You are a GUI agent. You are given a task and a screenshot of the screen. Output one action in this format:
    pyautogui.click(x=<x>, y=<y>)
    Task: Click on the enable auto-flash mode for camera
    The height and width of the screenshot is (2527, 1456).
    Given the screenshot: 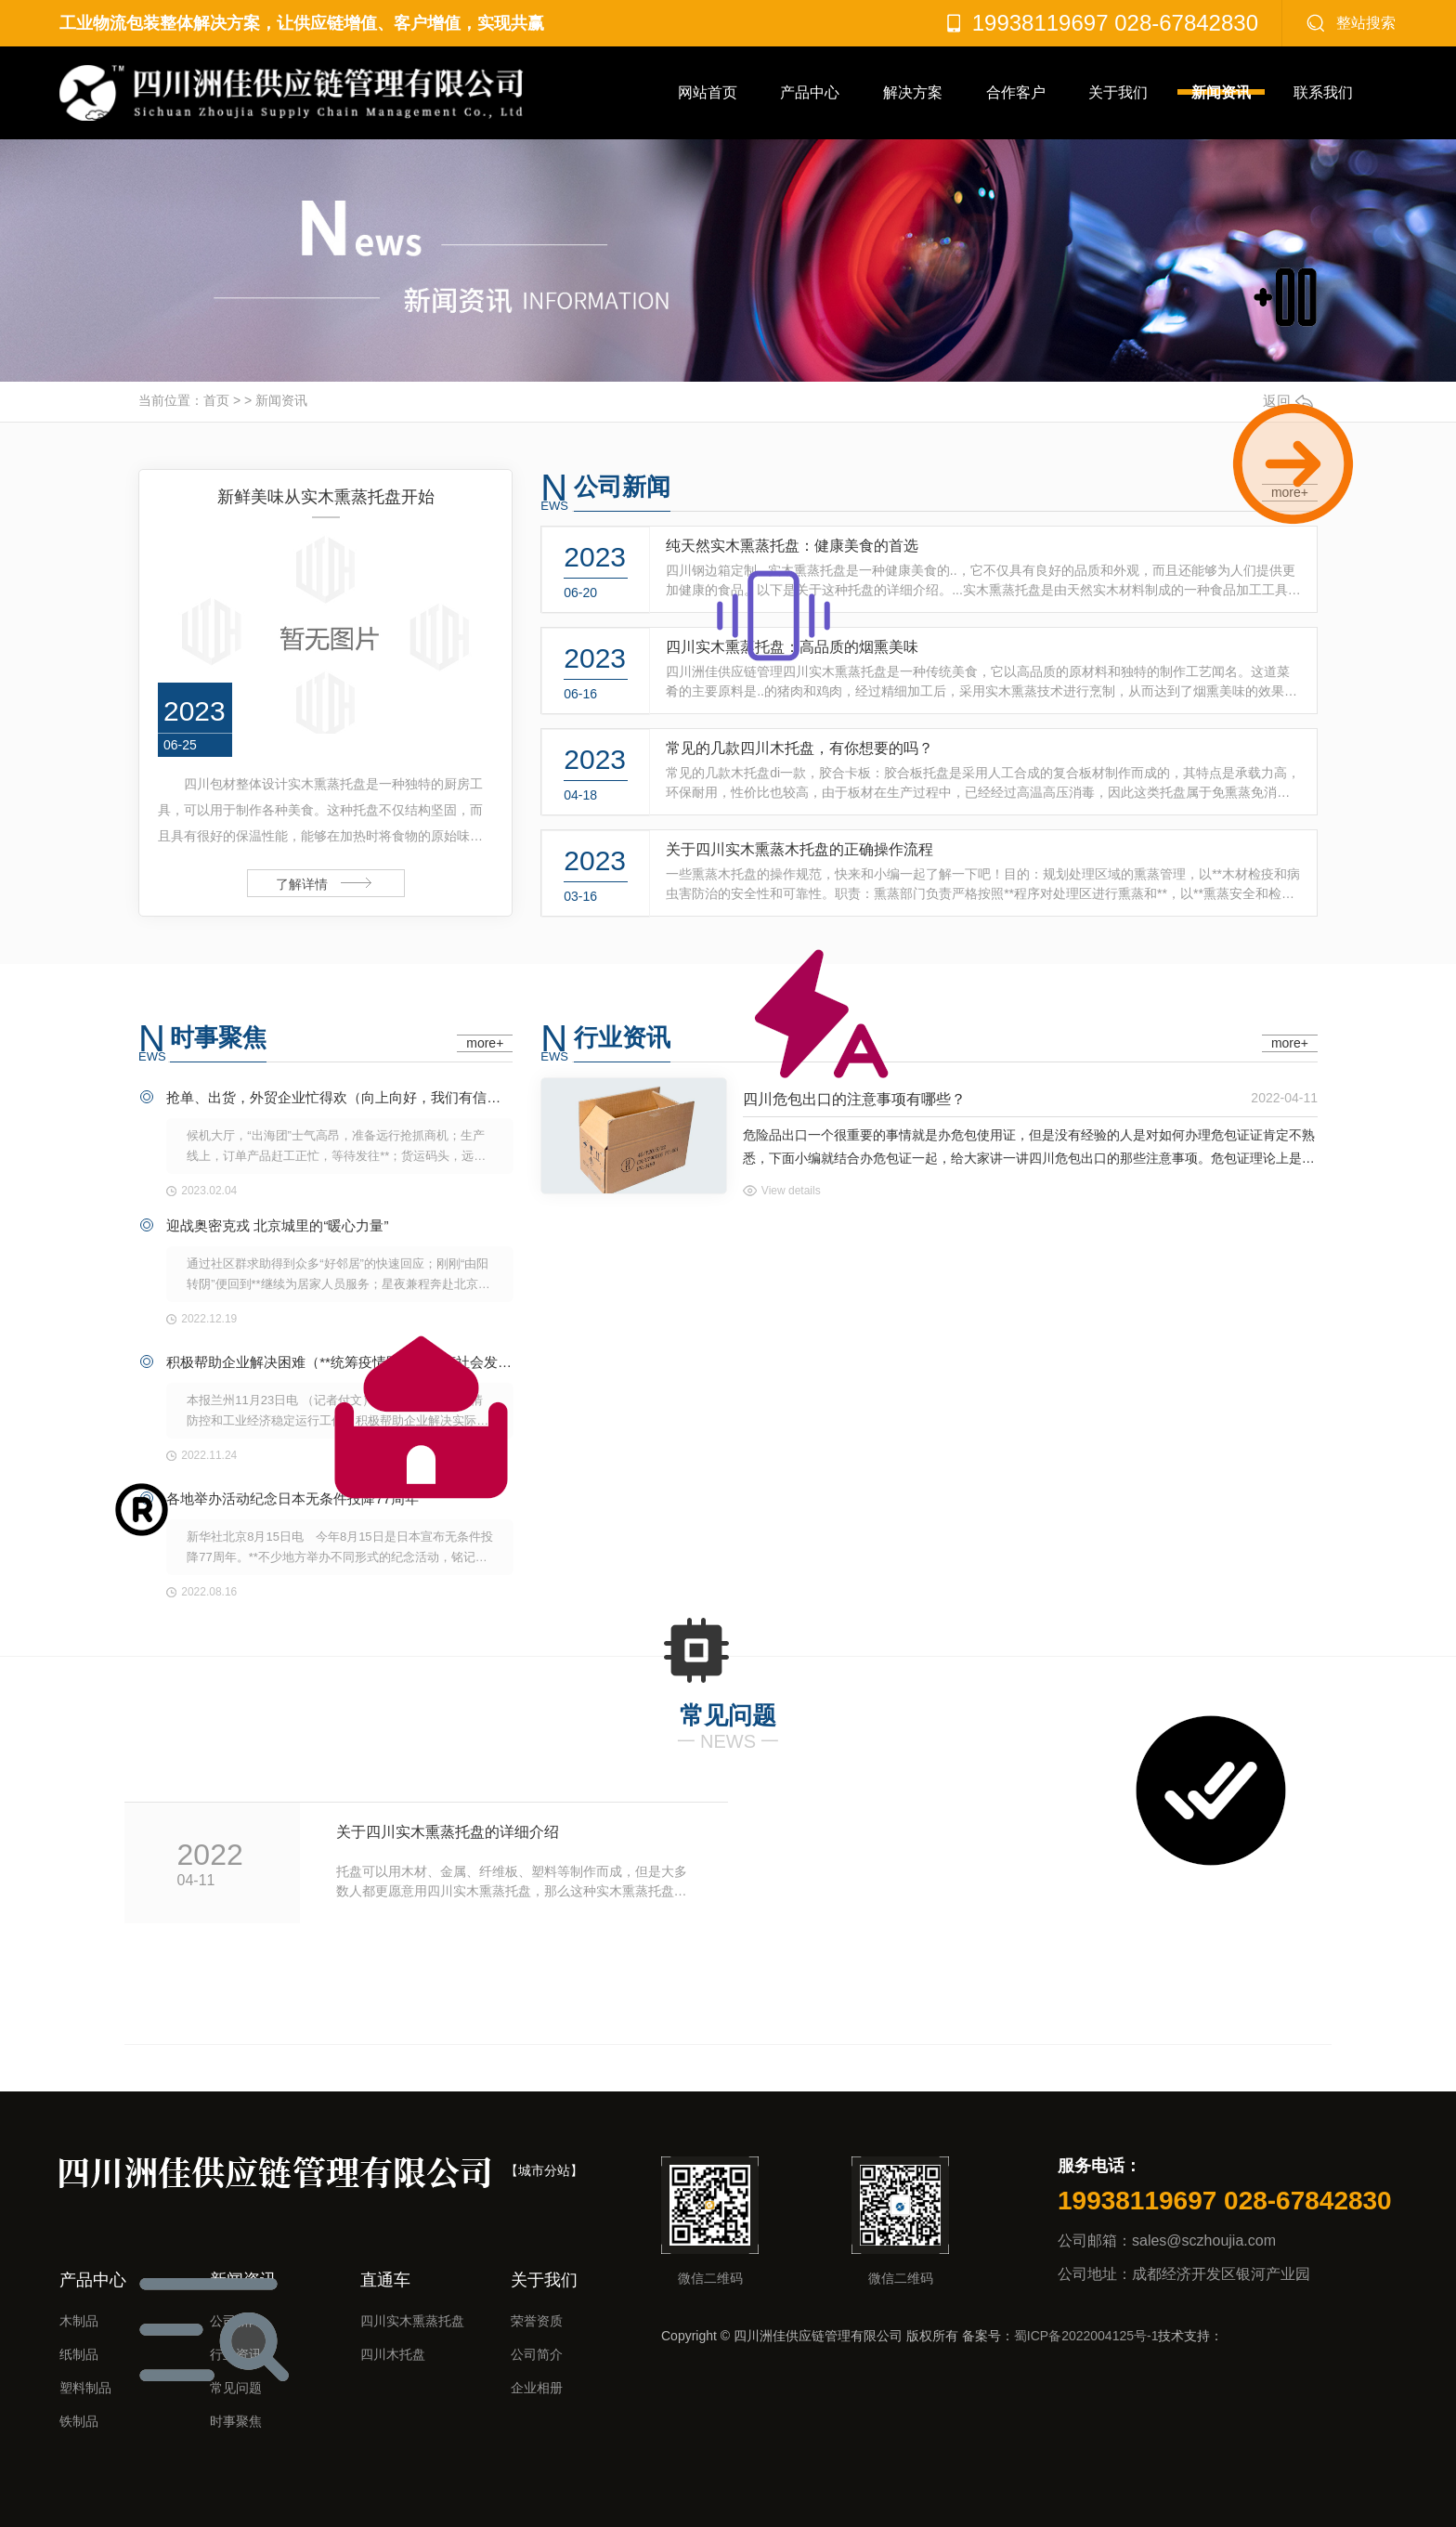 What is the action you would take?
    pyautogui.click(x=819, y=1019)
    